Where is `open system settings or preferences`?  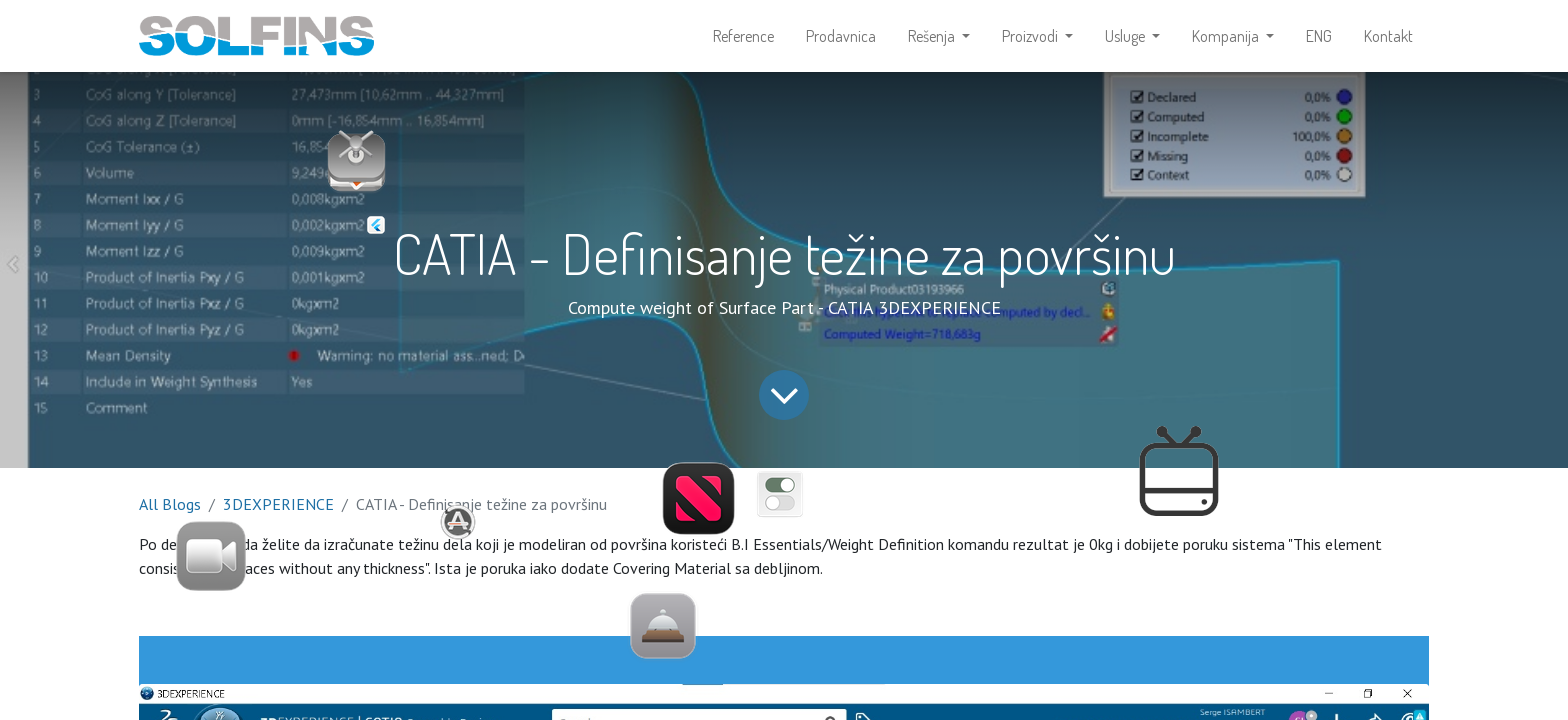
open system settings or preferences is located at coordinates (780, 494).